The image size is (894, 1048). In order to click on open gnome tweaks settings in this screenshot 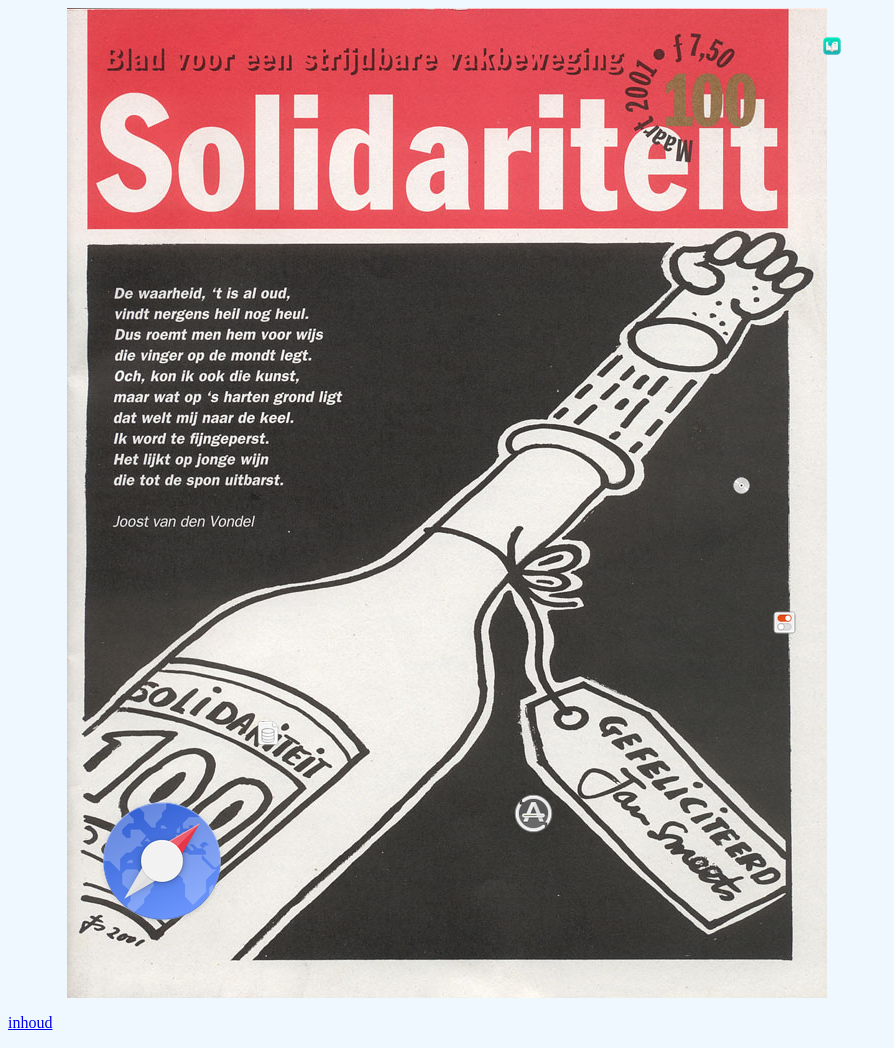, I will do `click(784, 622)`.